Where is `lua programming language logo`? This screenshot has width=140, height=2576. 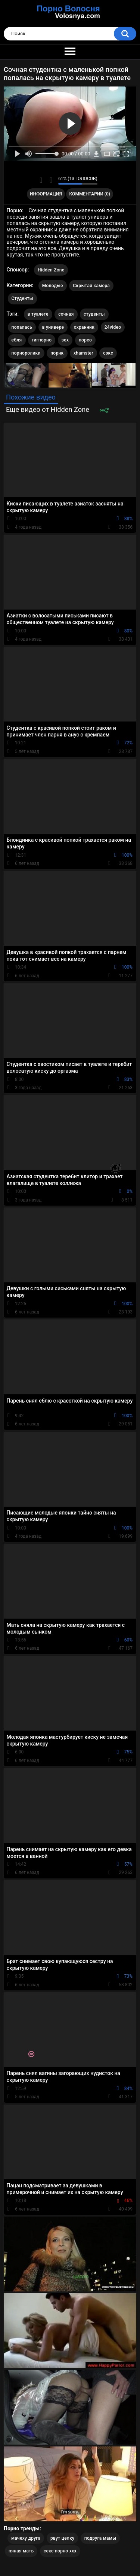 lua programming language logo is located at coordinates (115, 1169).